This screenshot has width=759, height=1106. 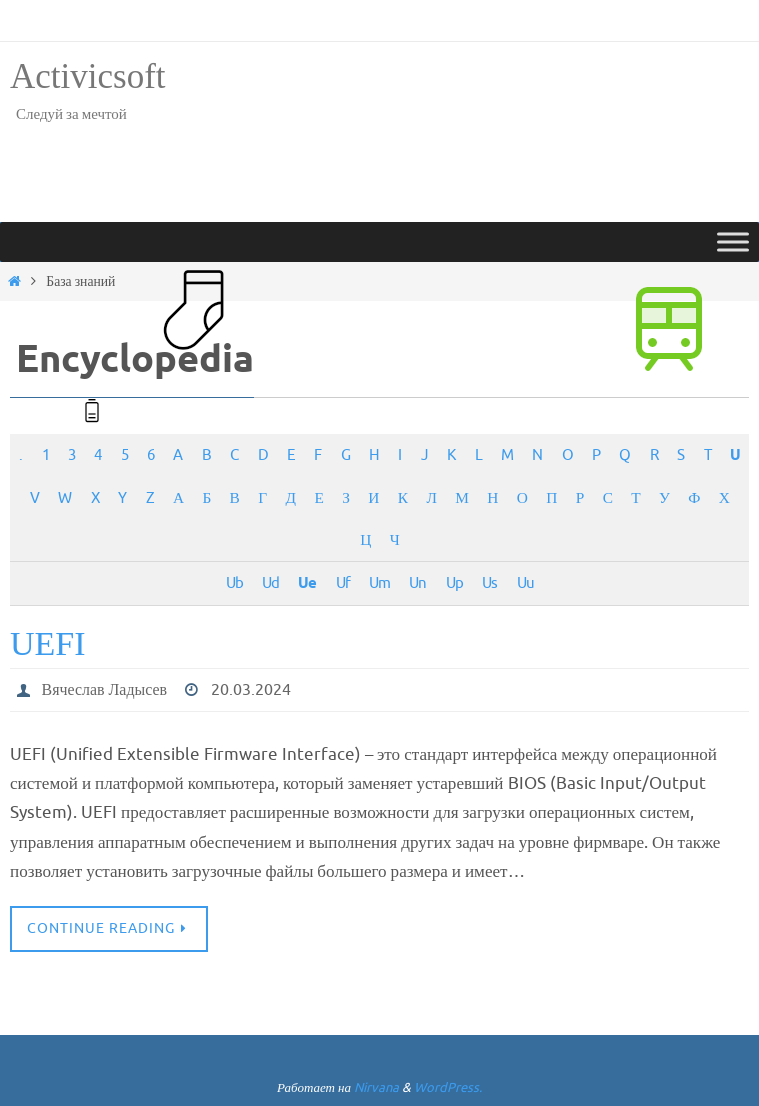 I want to click on access train schedules or rail services, so click(x=669, y=326).